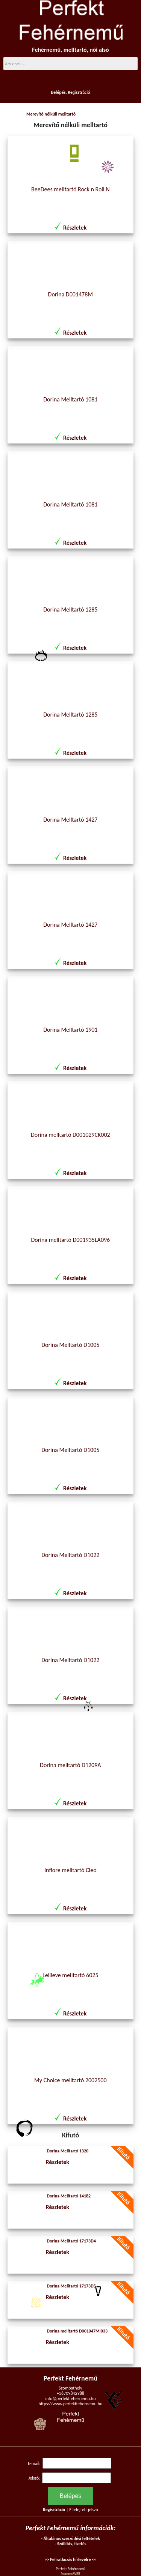 The height and width of the screenshot is (2576, 141). I want to click on view achievements or awards, so click(98, 2291).